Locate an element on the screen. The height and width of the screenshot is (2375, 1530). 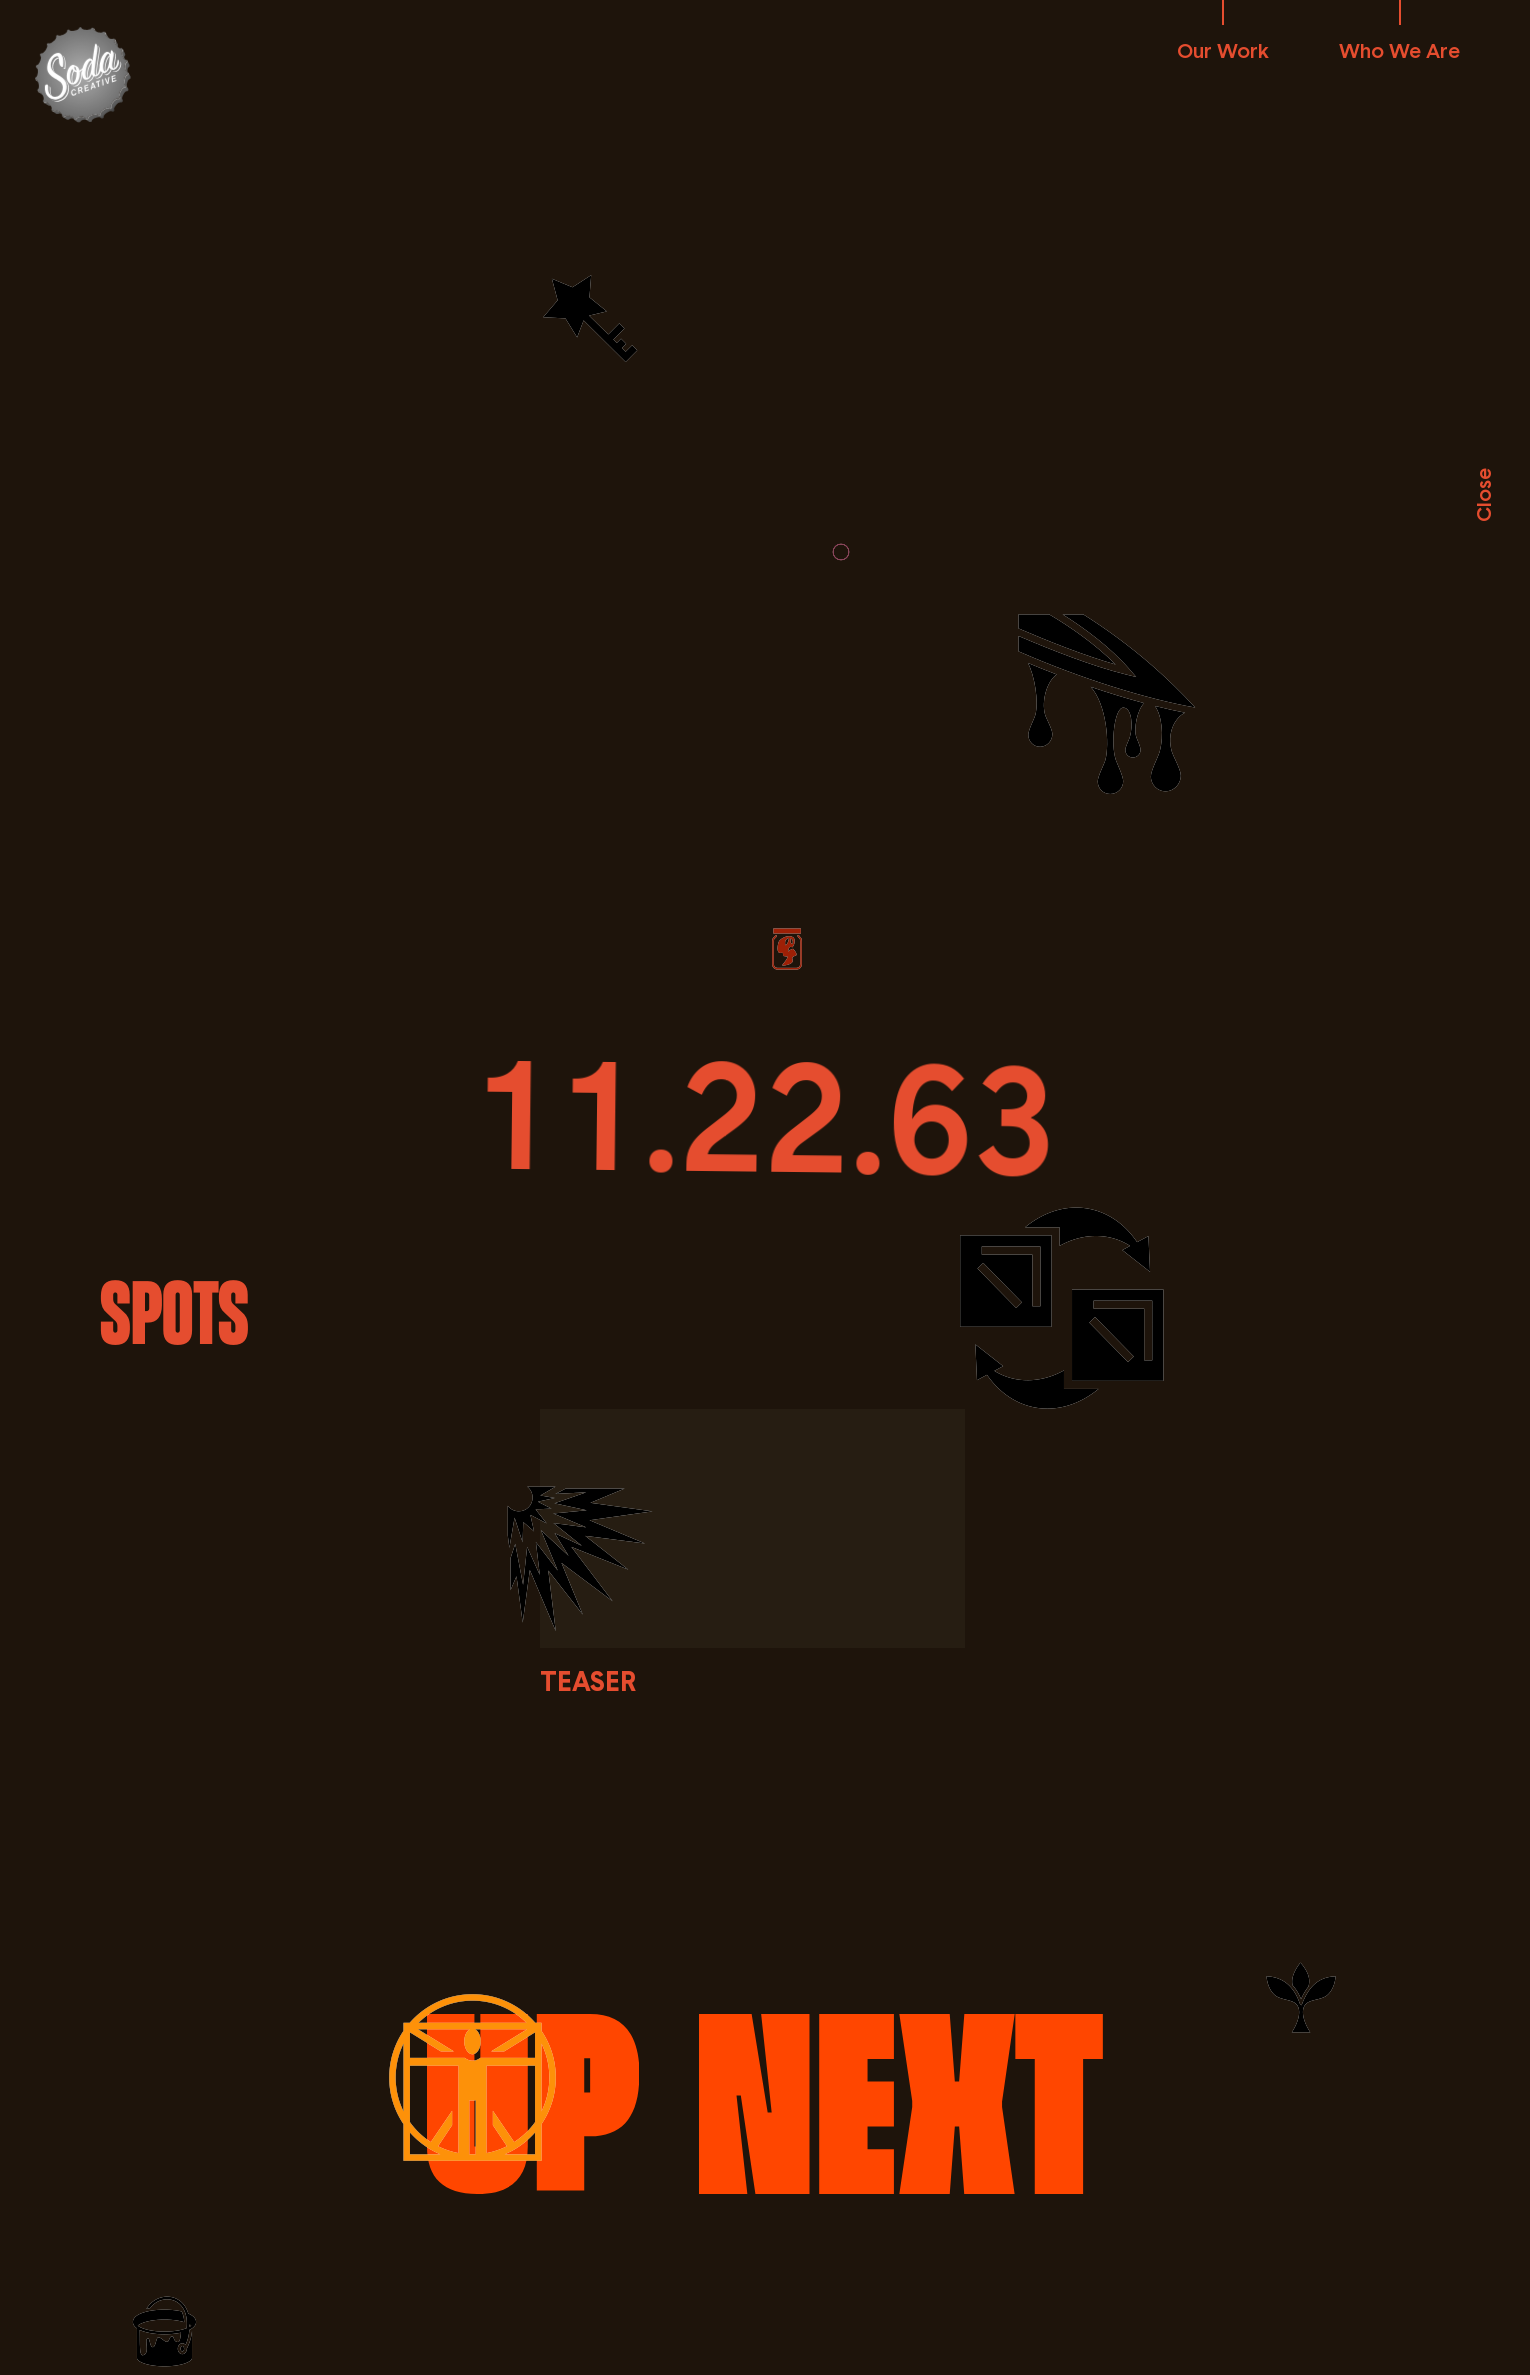
unselected radio button or toggle option is located at coordinates (841, 552).